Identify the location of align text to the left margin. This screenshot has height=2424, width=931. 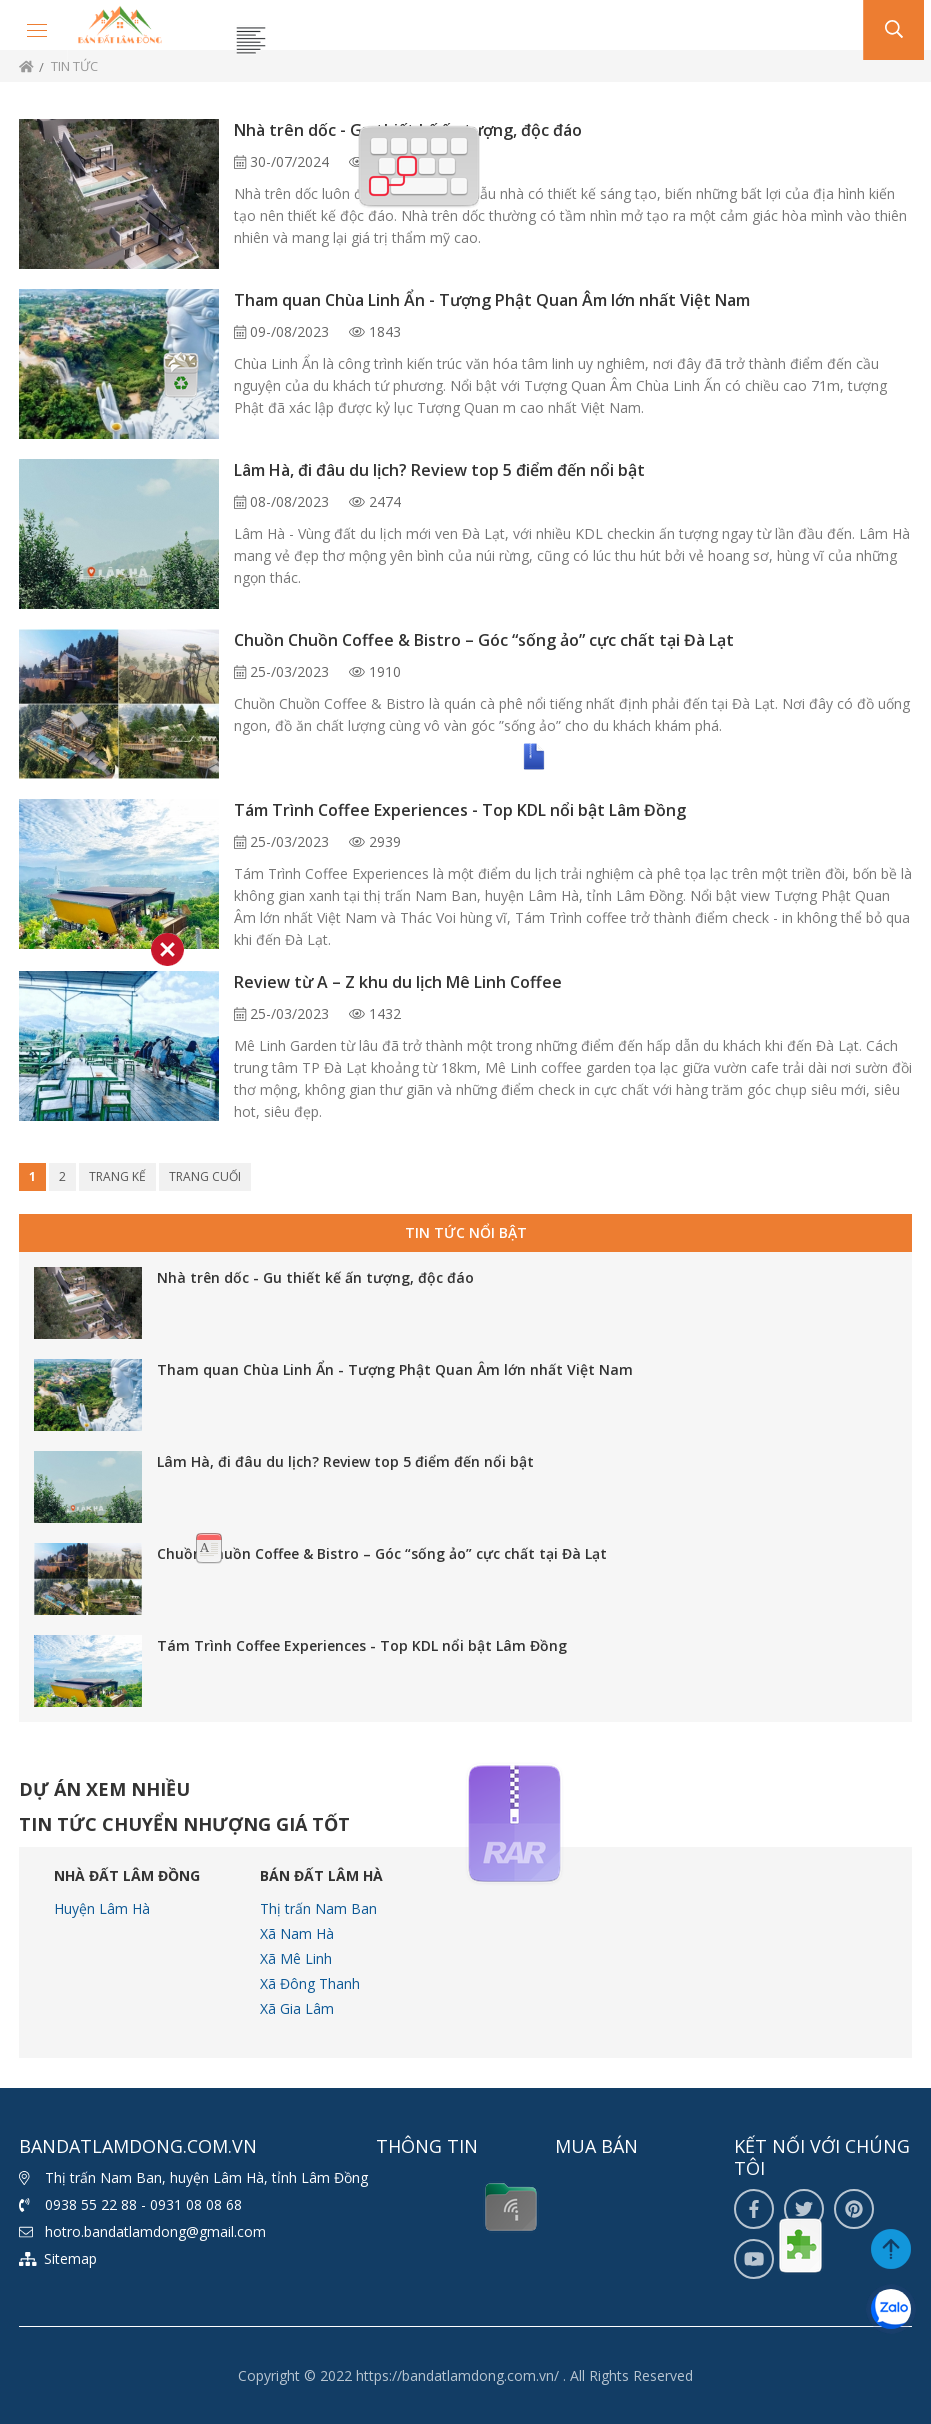
(251, 41).